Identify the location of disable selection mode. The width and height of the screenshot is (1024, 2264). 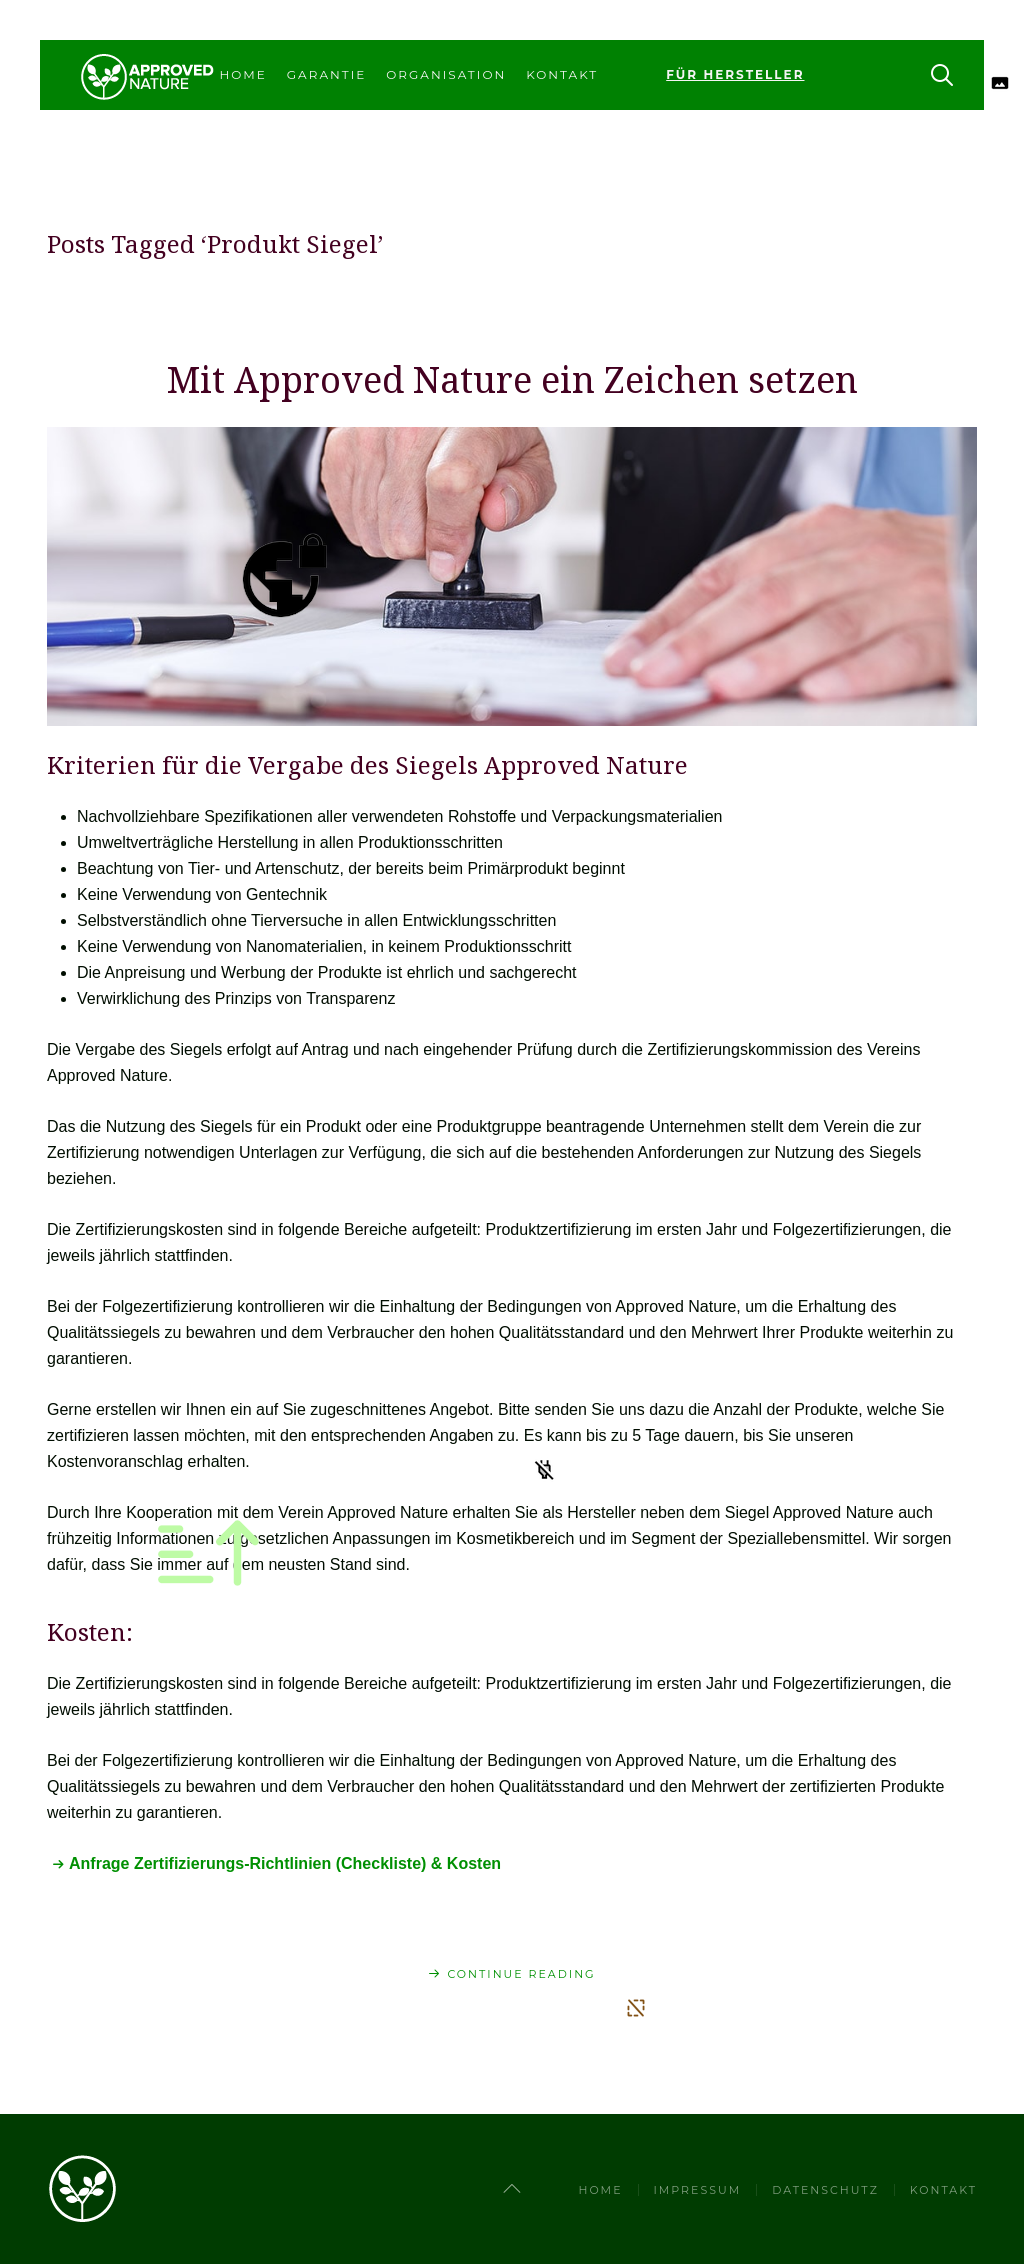
(636, 2008).